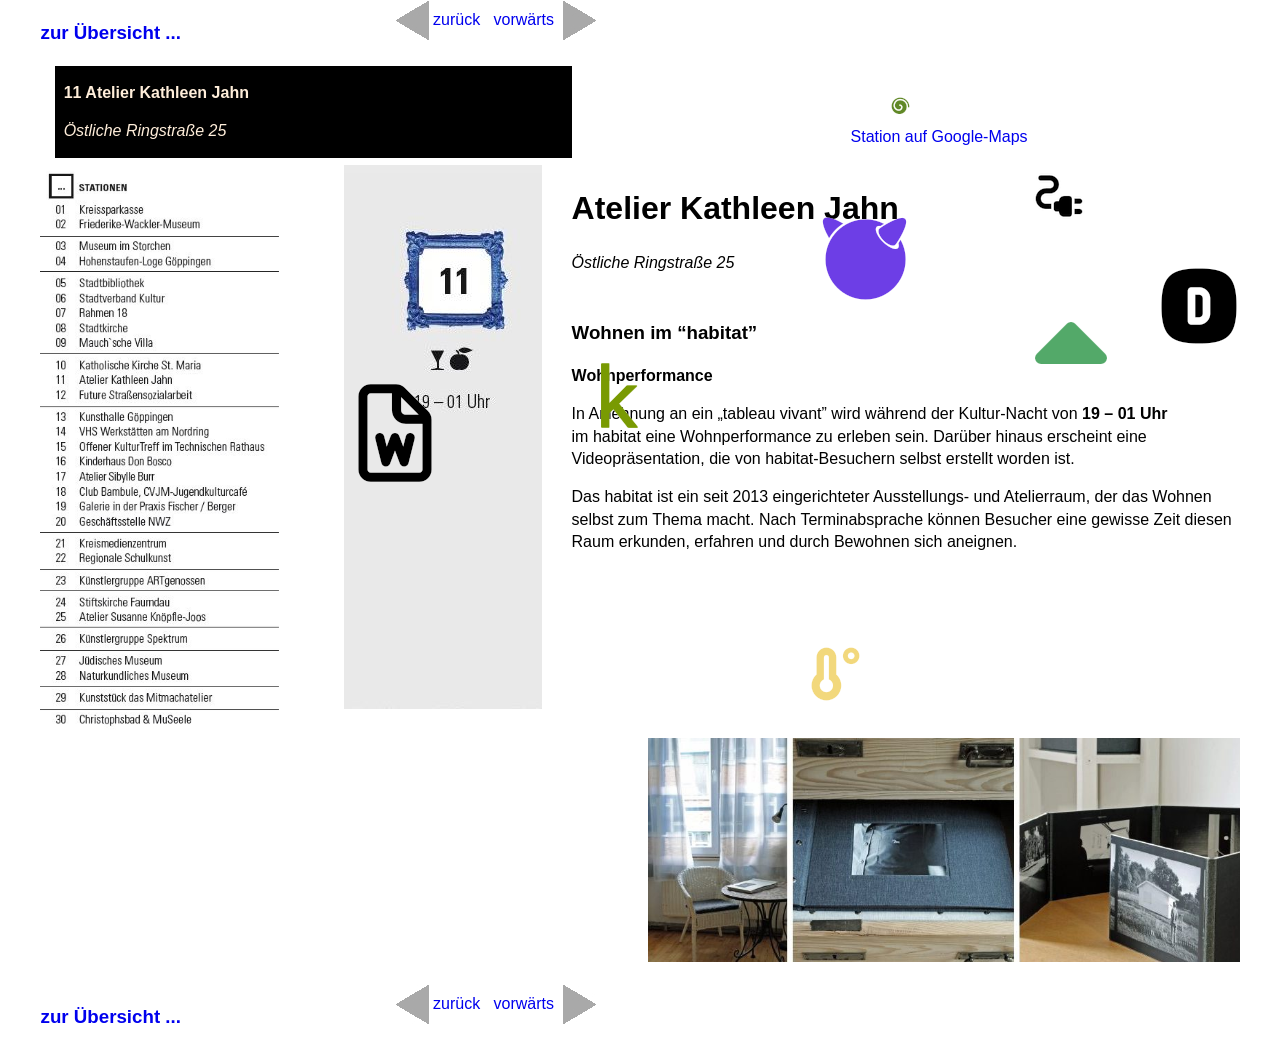 The height and width of the screenshot is (1050, 1280). What do you see at coordinates (1199, 306) in the screenshot?
I see `indicates a "D" grade or rating` at bounding box center [1199, 306].